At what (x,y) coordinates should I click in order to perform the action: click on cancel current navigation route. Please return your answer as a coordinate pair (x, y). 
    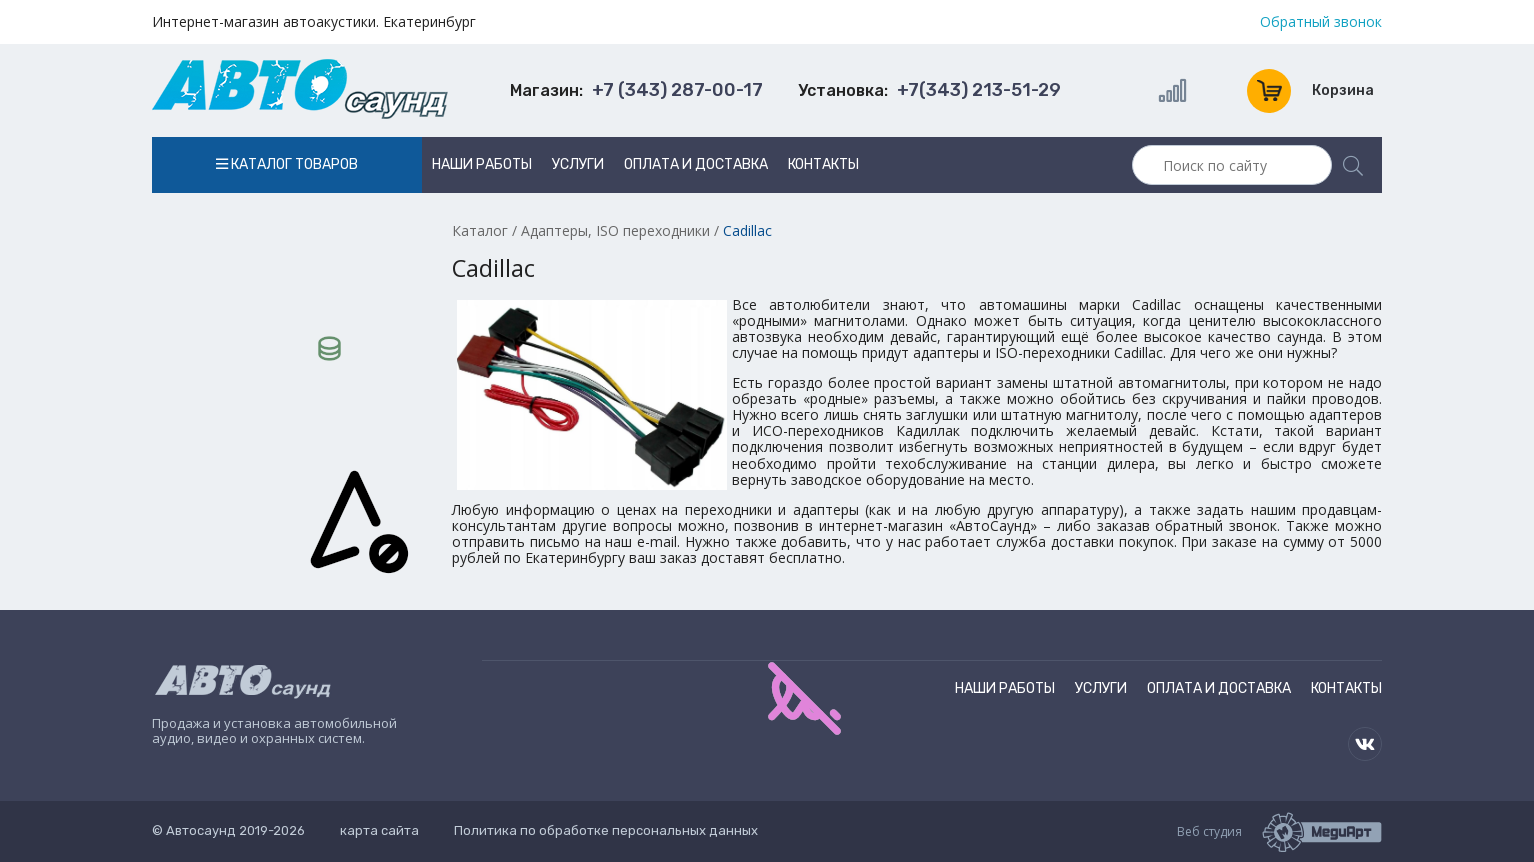
    Looking at the image, I should click on (354, 519).